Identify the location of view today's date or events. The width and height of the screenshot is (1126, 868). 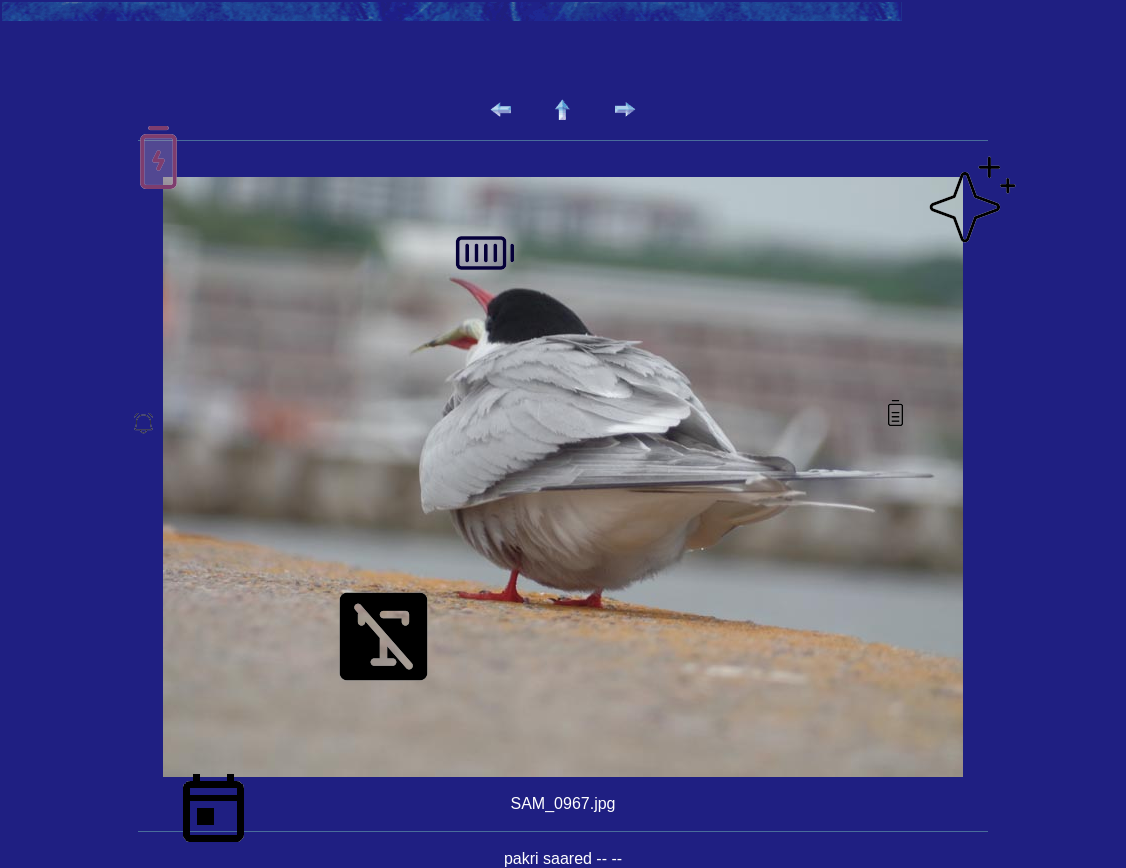
(213, 811).